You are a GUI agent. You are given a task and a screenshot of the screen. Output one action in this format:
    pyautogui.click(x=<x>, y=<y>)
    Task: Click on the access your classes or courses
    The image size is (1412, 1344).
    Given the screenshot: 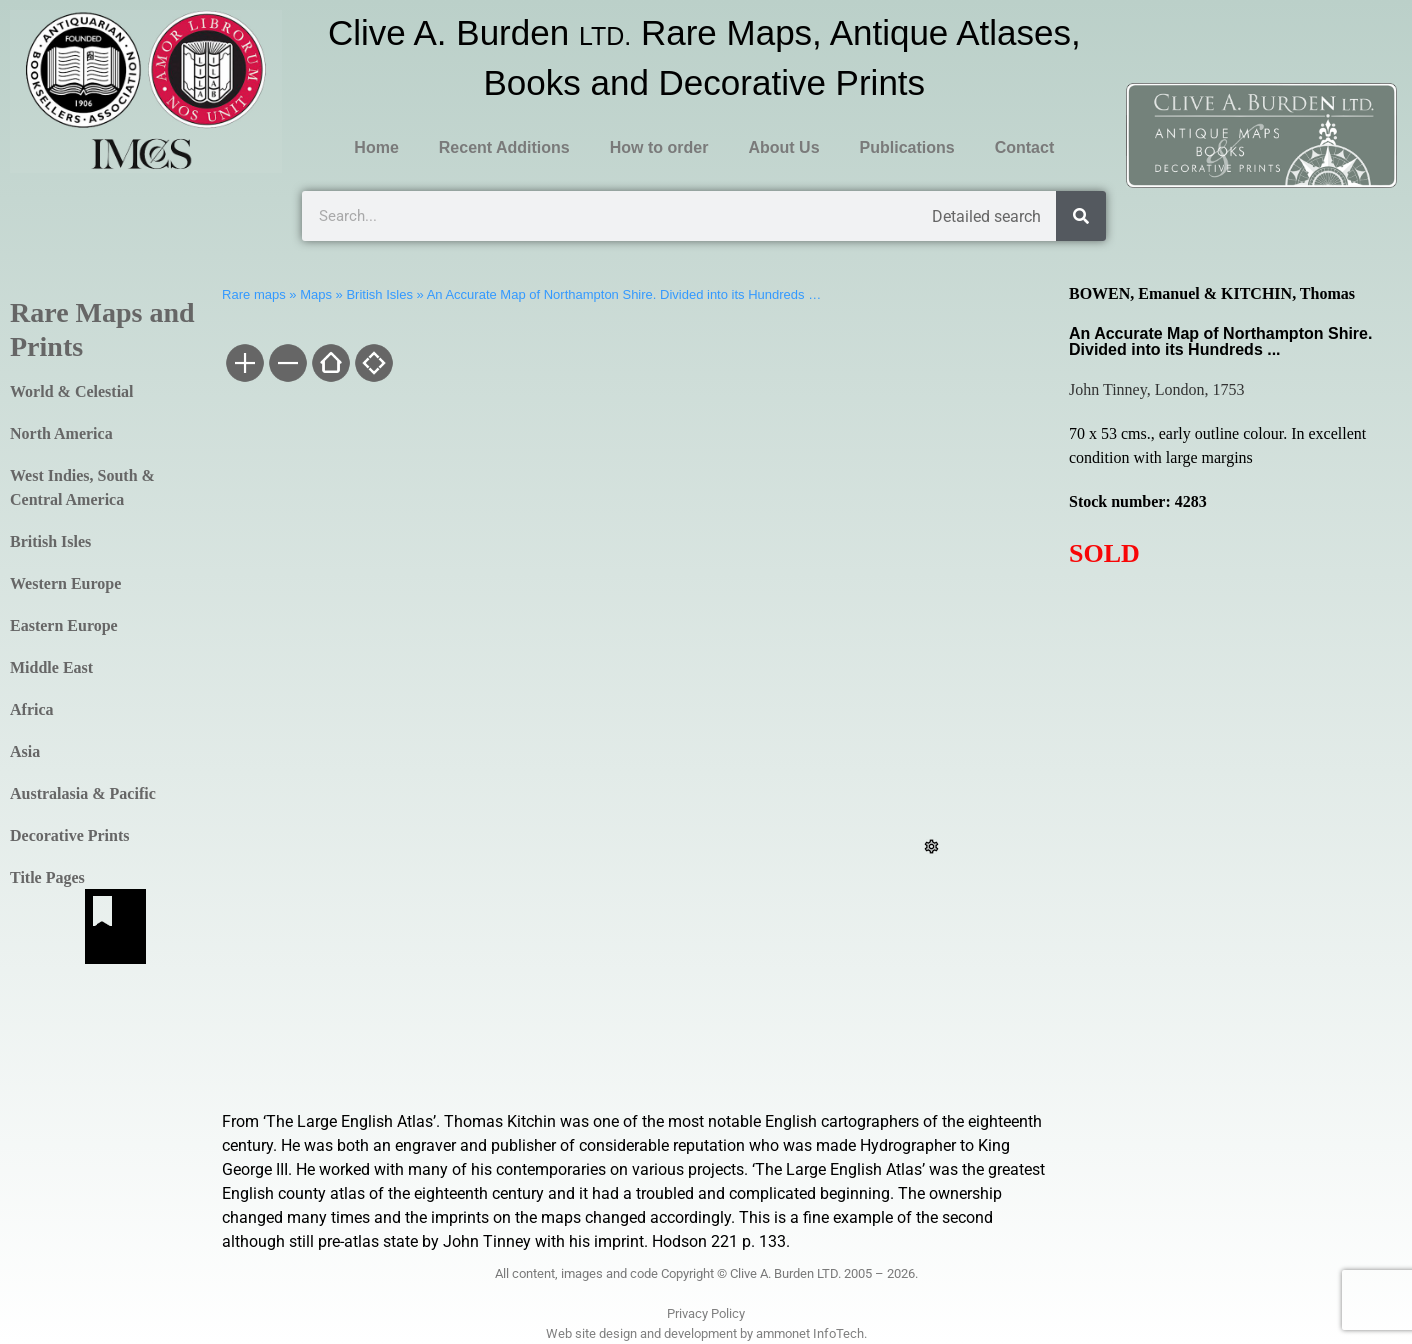 What is the action you would take?
    pyautogui.click(x=115, y=926)
    